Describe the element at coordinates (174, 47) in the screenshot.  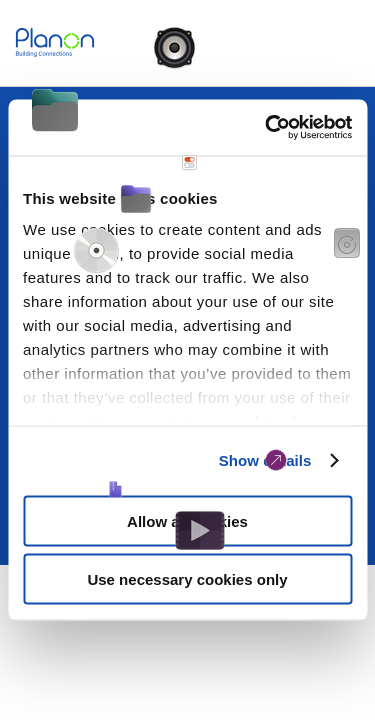
I see `adjust speaker or audio output volume` at that location.